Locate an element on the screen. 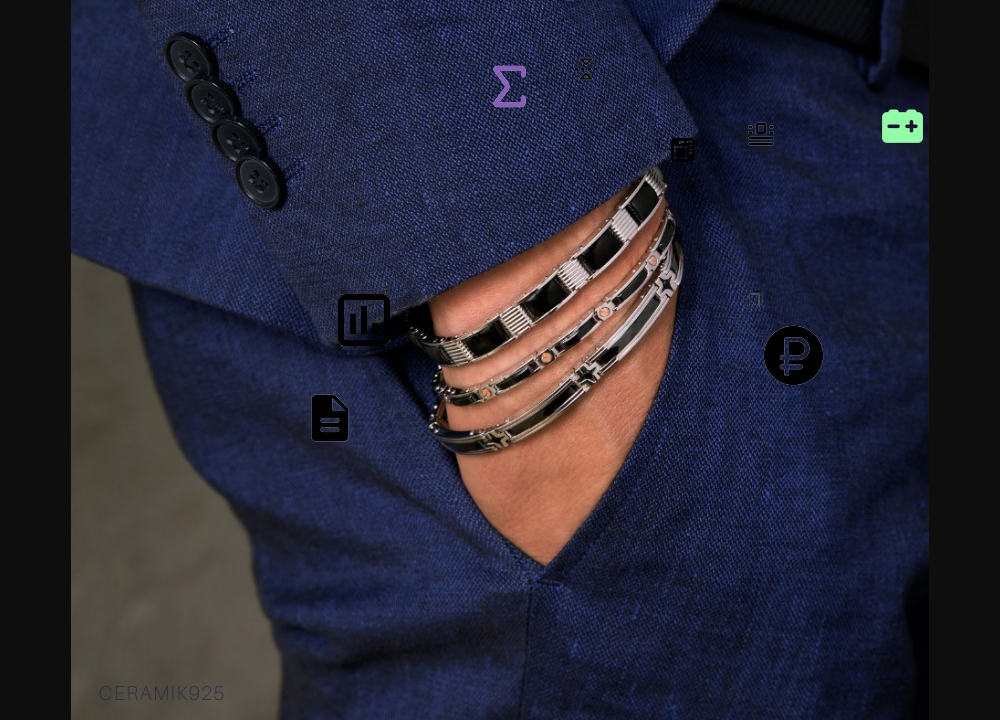 The image size is (1000, 720). check vehicle battery status is located at coordinates (902, 127).